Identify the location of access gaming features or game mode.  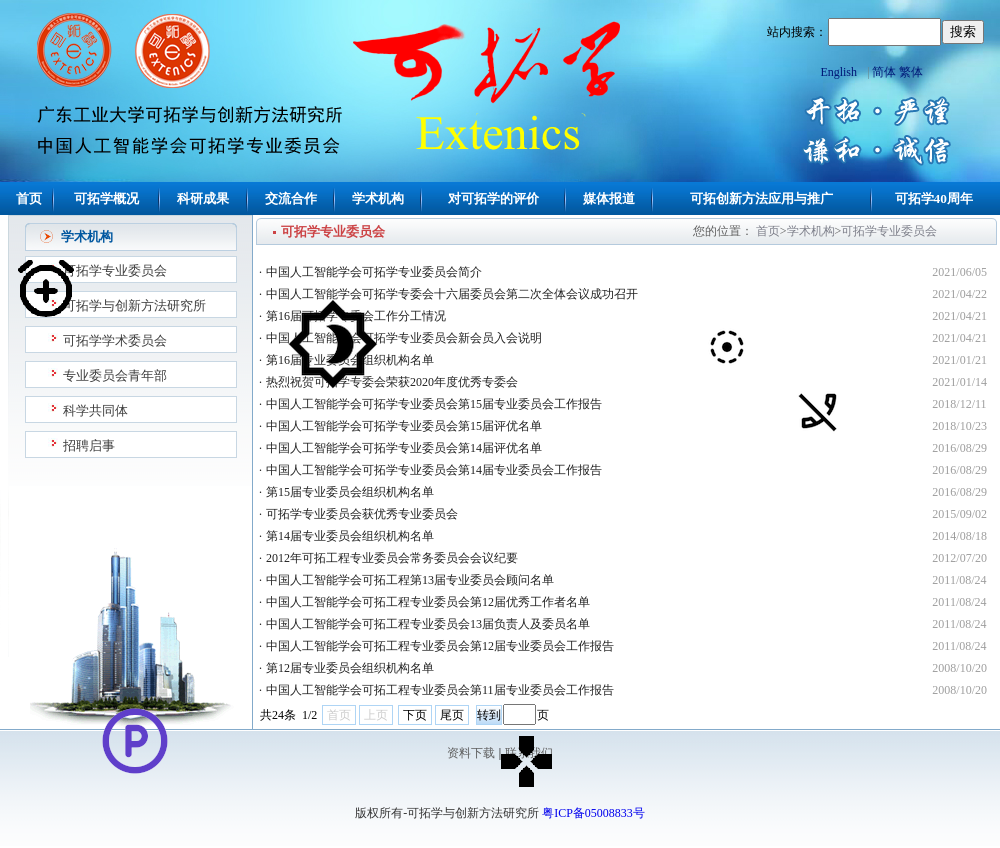
(526, 761).